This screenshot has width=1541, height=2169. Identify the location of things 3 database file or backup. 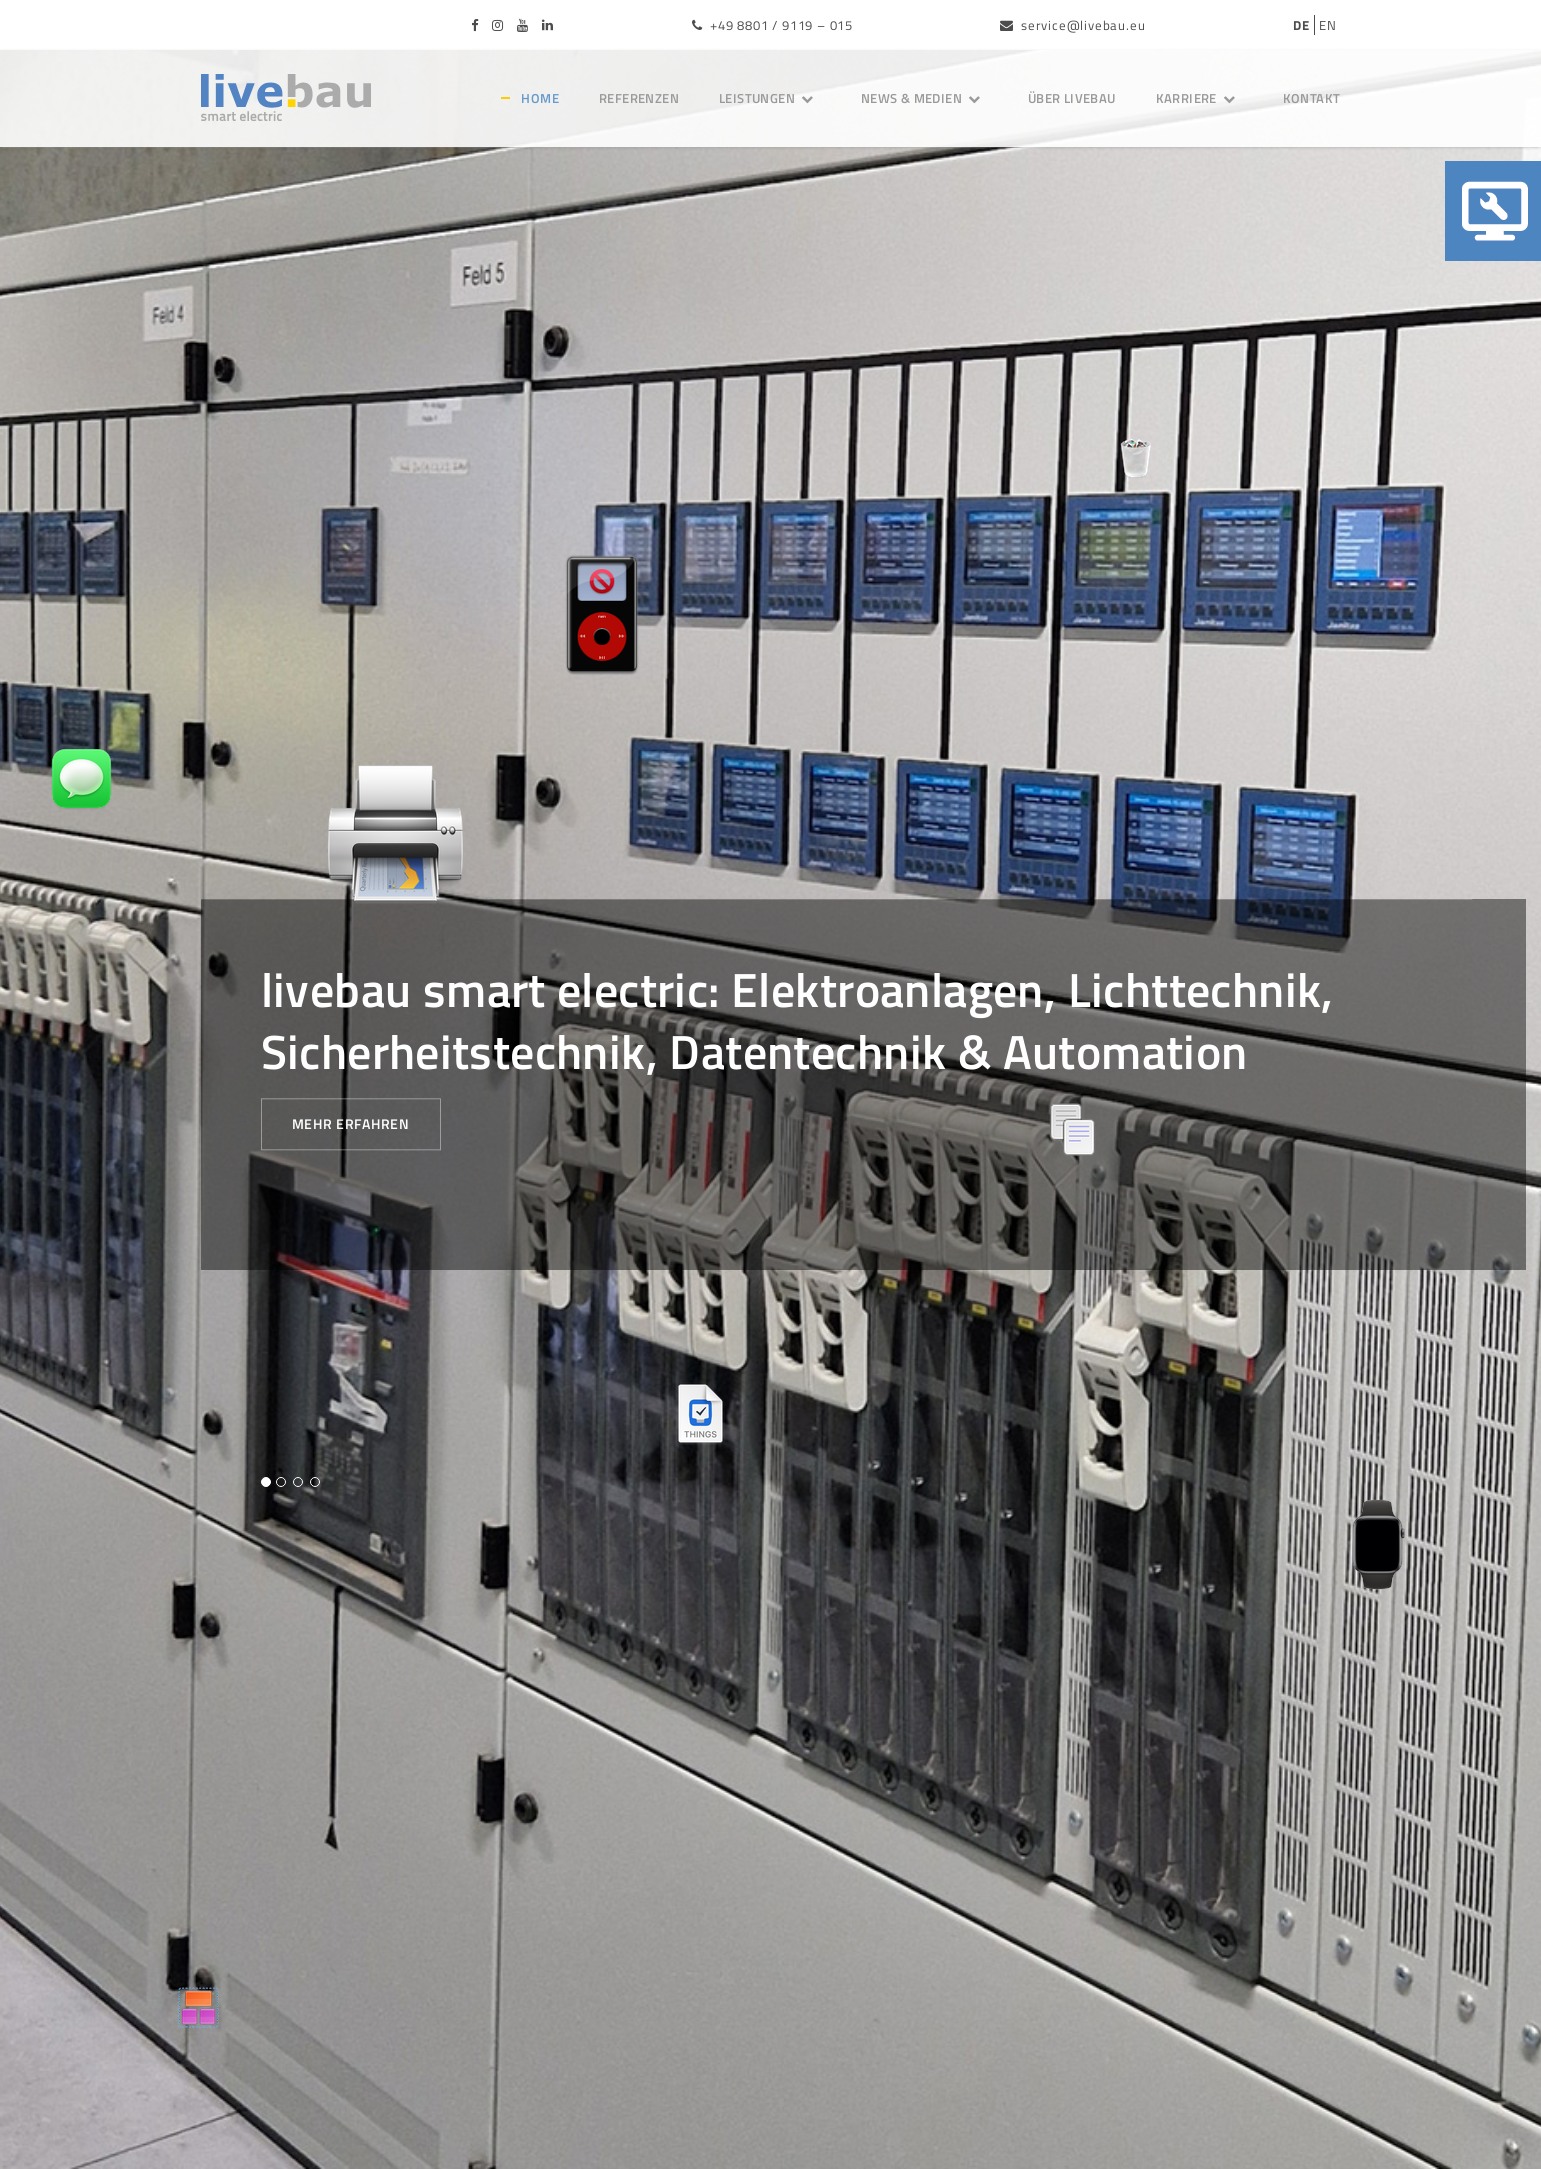
(700, 1413).